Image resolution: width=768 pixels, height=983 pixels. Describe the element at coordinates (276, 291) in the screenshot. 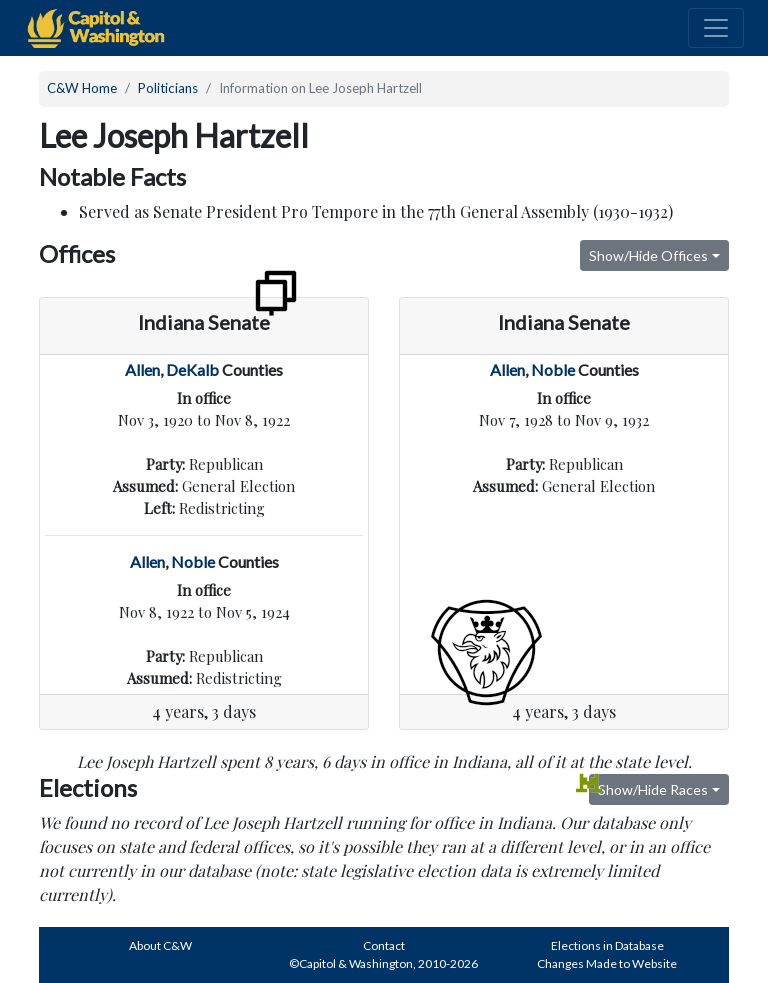

I see `aed electrode pads for defibrillator device` at that location.